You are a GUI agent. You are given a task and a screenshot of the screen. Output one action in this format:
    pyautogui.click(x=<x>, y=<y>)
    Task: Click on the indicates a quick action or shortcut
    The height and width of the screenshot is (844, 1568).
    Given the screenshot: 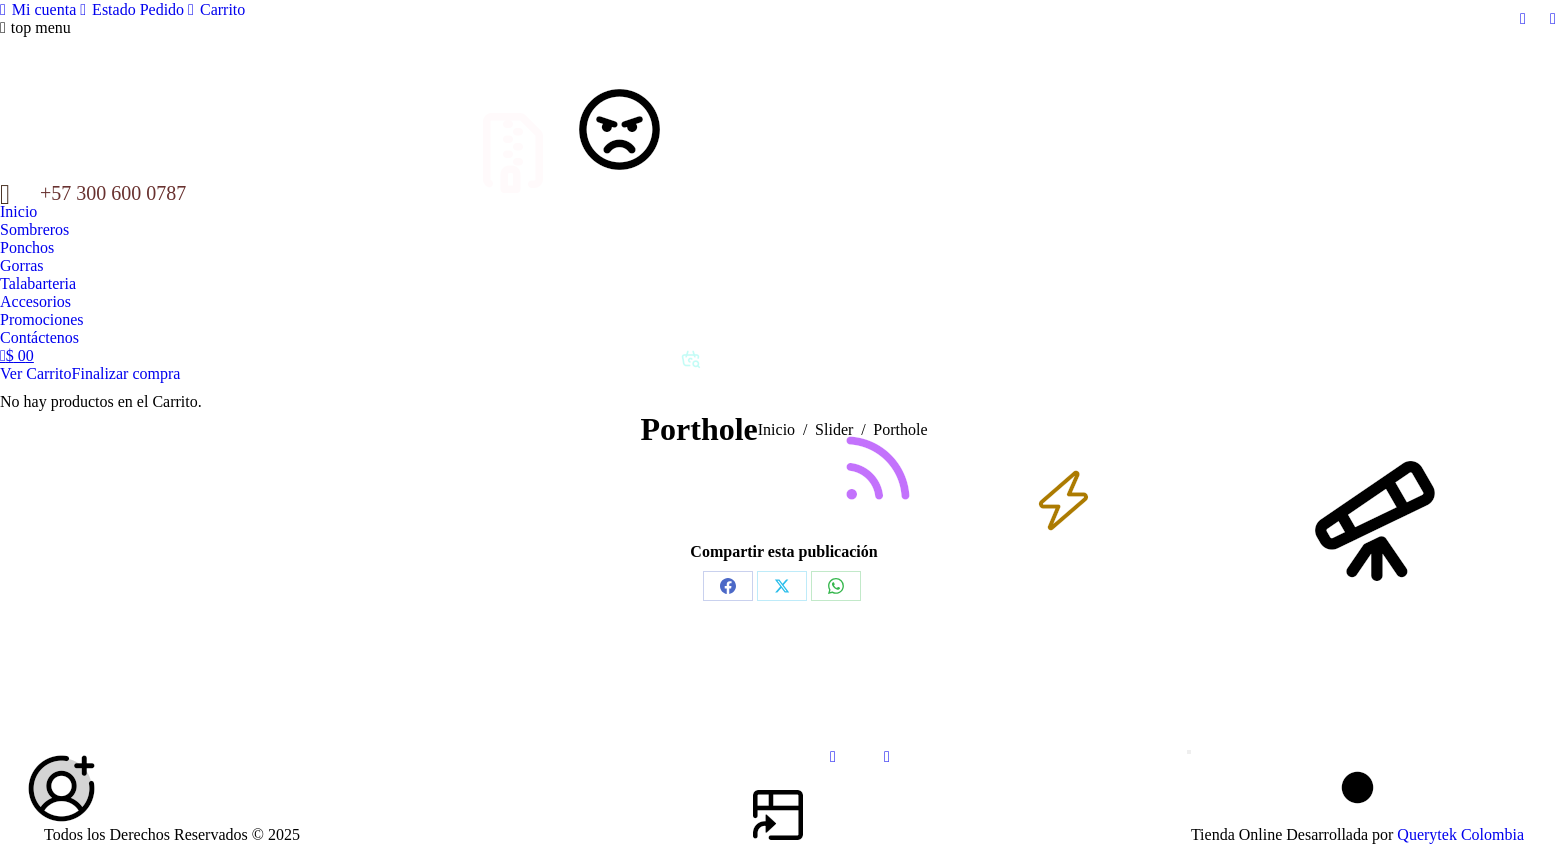 What is the action you would take?
    pyautogui.click(x=1063, y=500)
    